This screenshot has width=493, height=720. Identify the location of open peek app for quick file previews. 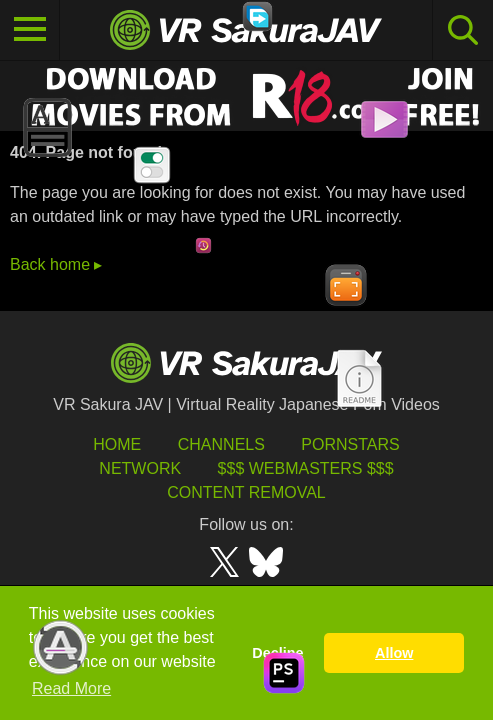
(346, 285).